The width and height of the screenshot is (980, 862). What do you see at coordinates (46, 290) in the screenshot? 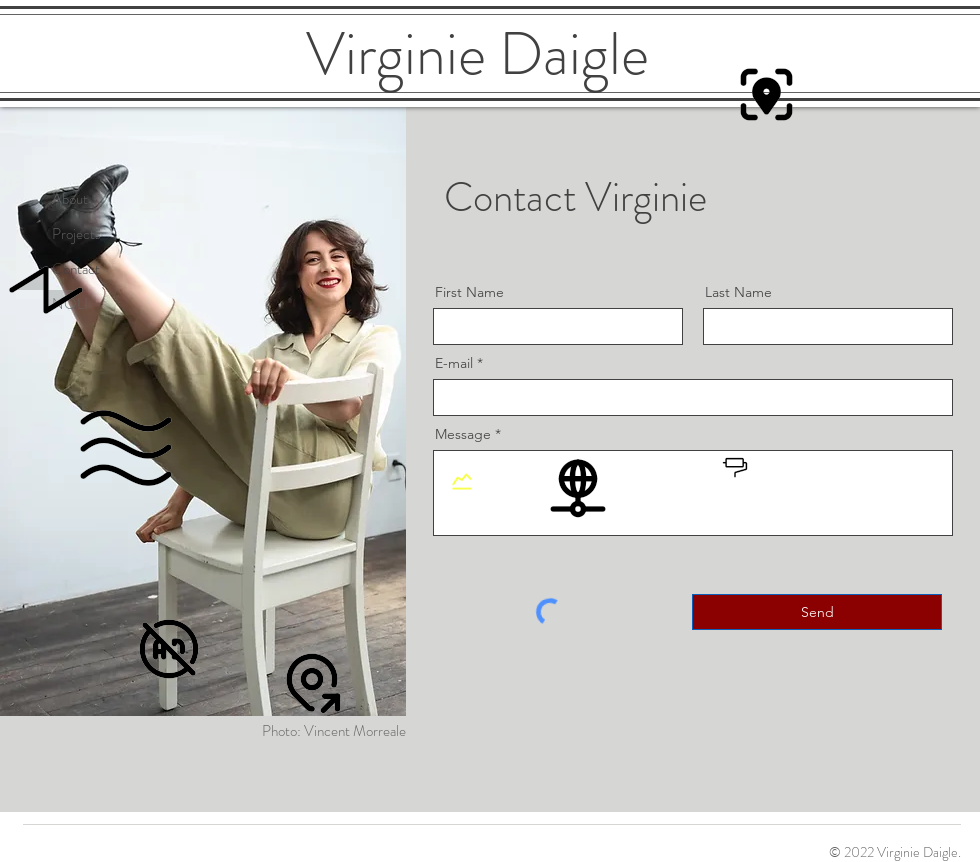
I see `adjust sawtooth waveform settings` at bounding box center [46, 290].